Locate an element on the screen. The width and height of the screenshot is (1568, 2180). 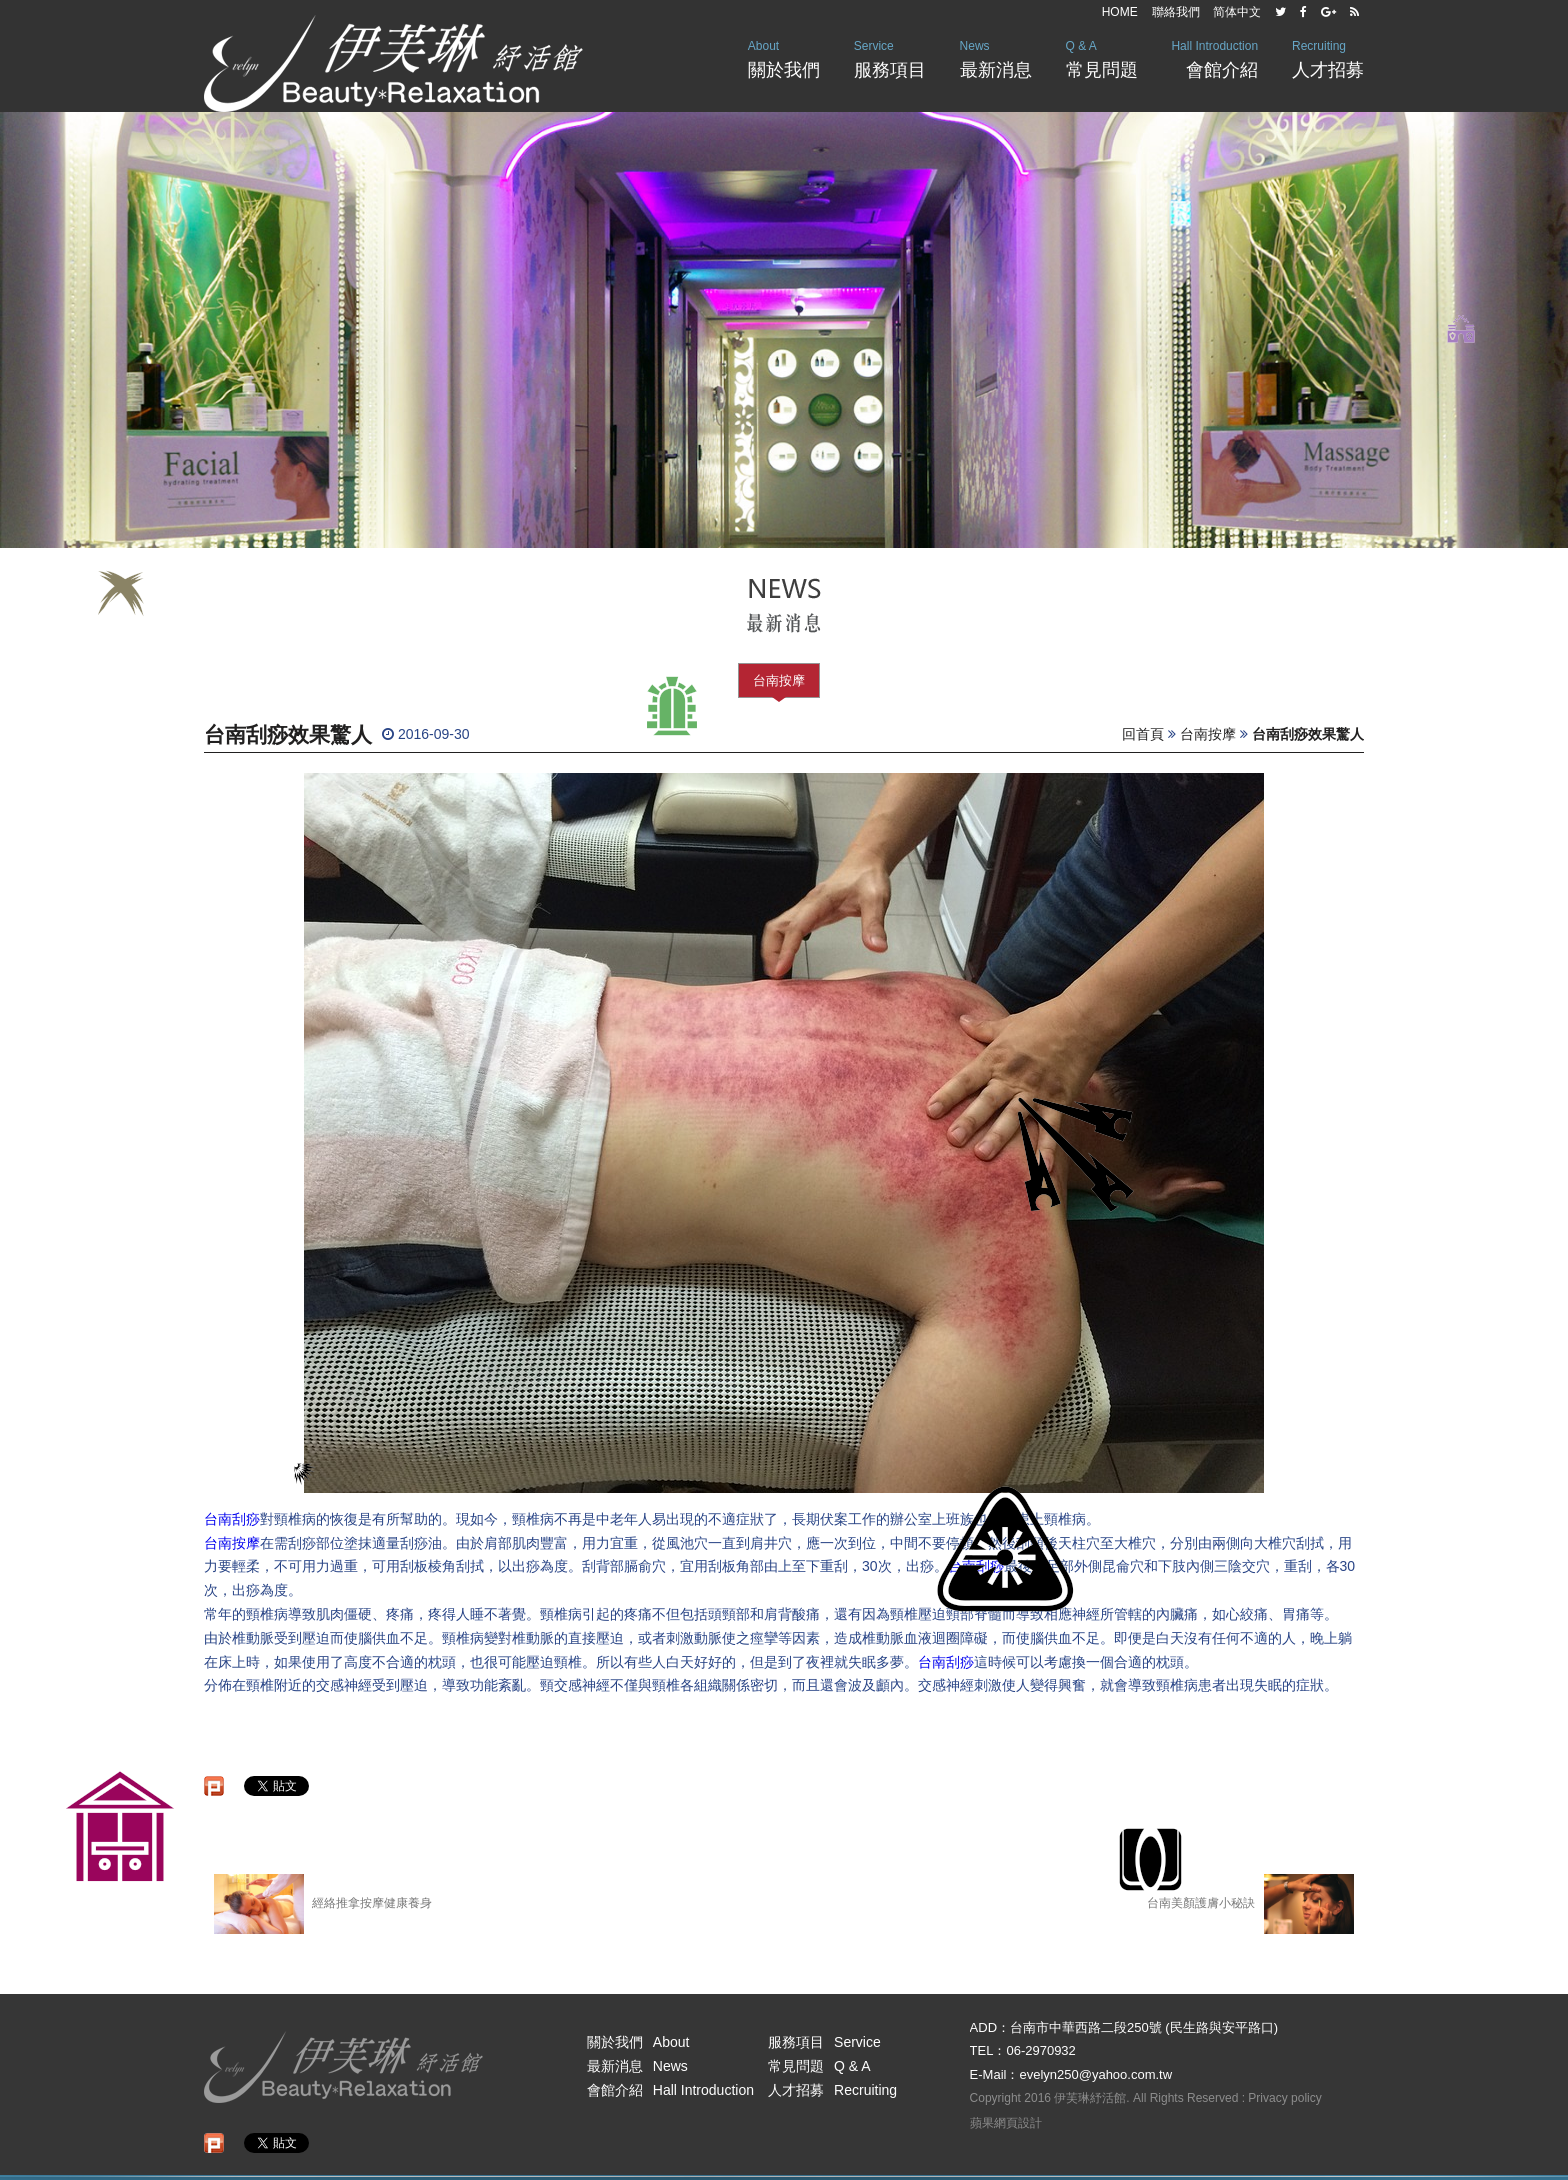
access temple or shrine location is located at coordinates (120, 1826).